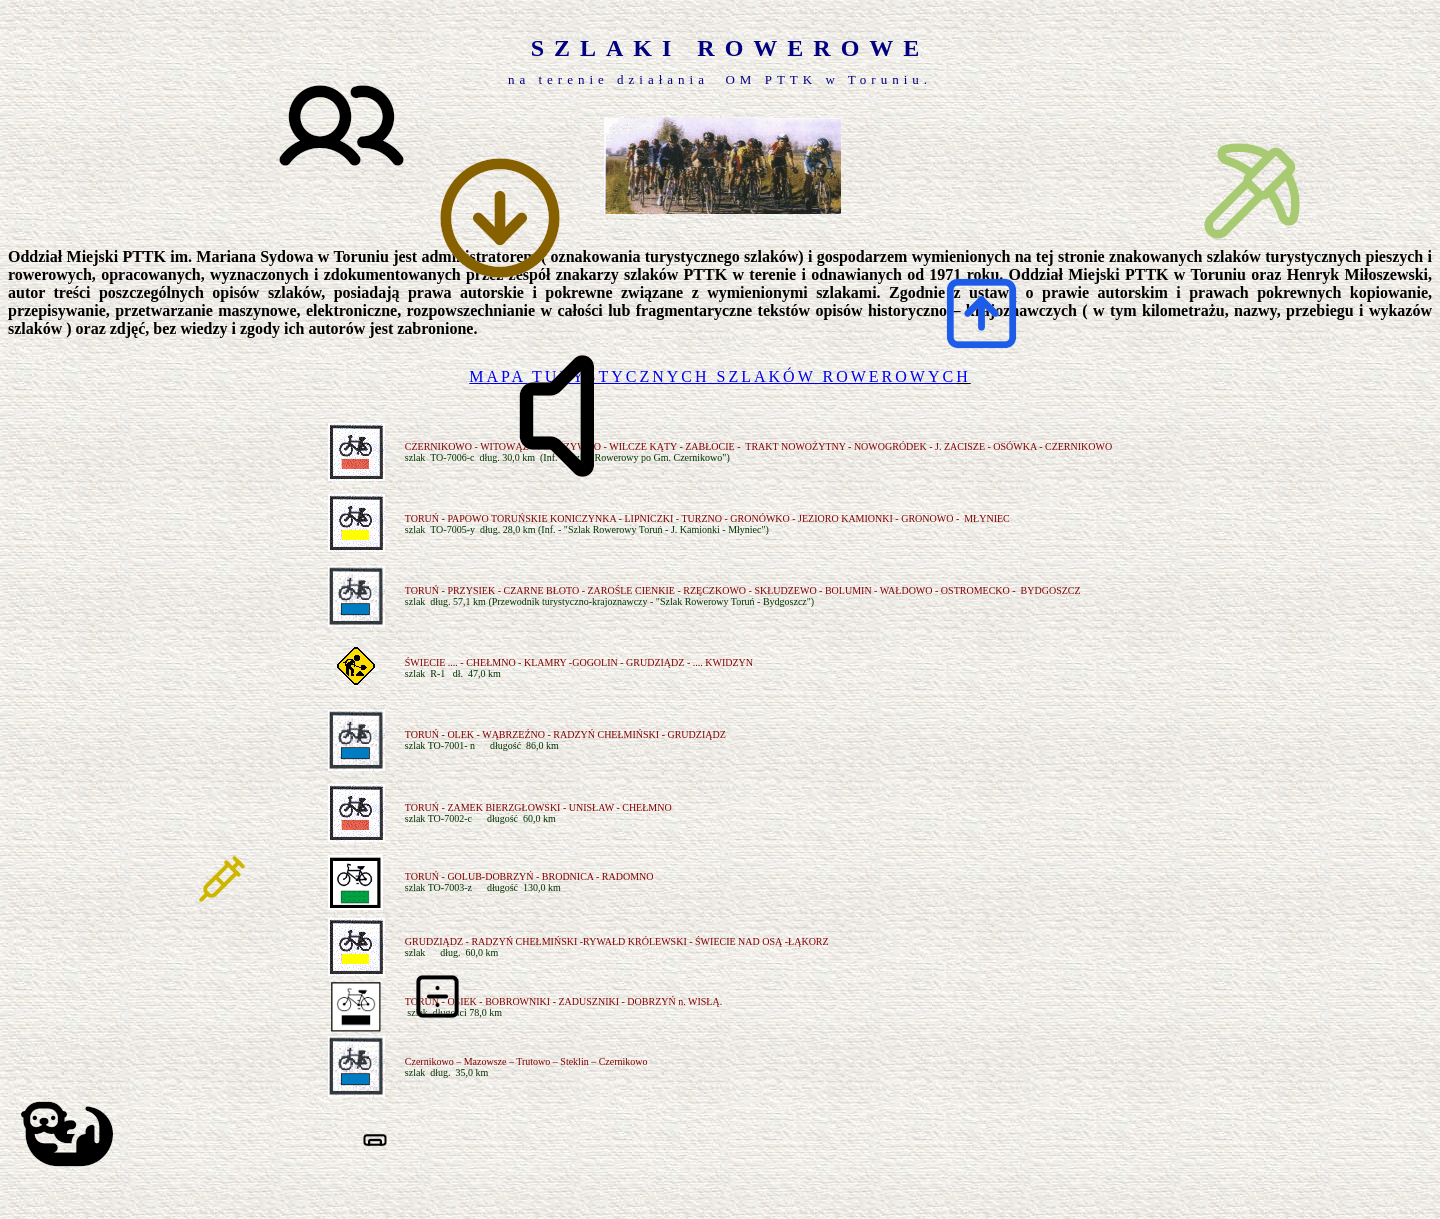 Image resolution: width=1440 pixels, height=1219 pixels. Describe the element at coordinates (981, 313) in the screenshot. I see `upload a file or image` at that location.